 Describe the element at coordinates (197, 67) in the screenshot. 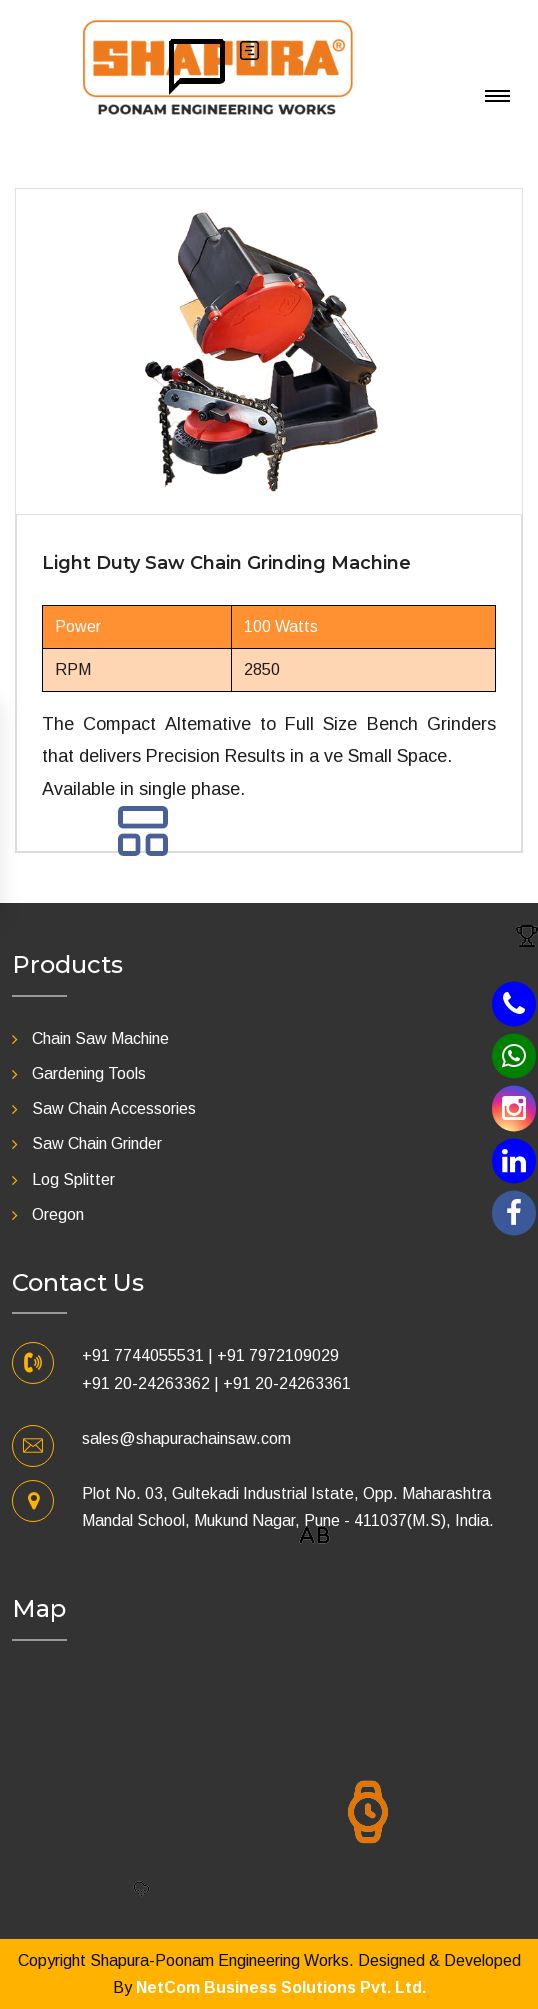

I see `open messaging or chat feature` at that location.